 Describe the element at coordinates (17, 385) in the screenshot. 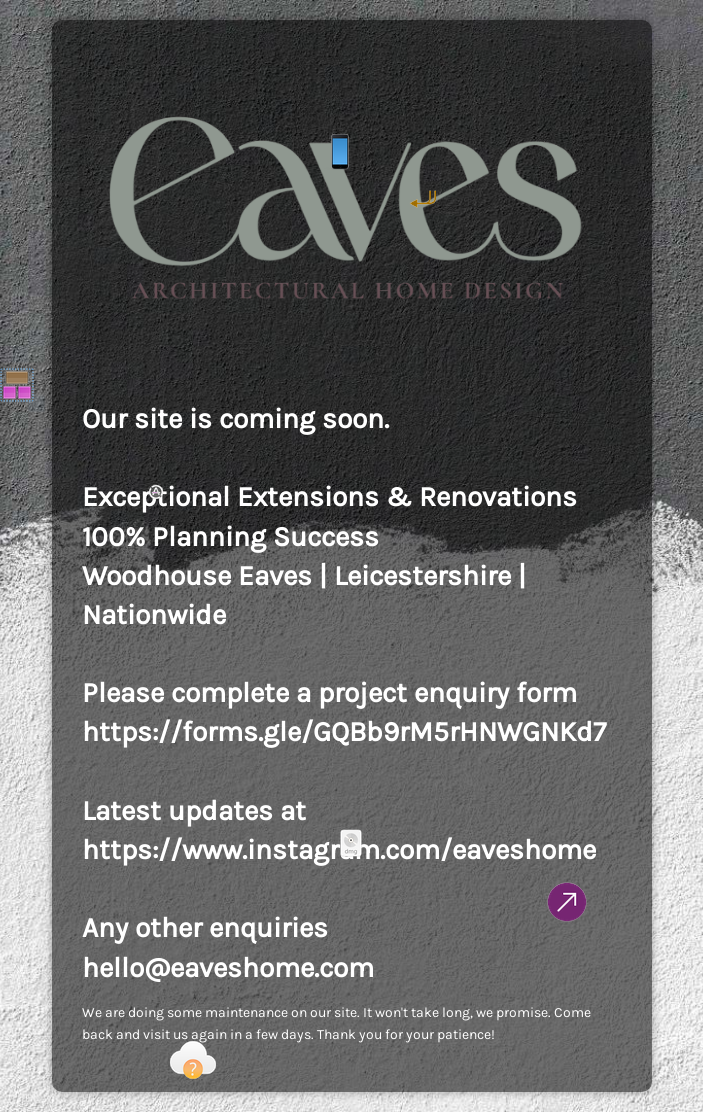

I see `select all items in the current view` at that location.